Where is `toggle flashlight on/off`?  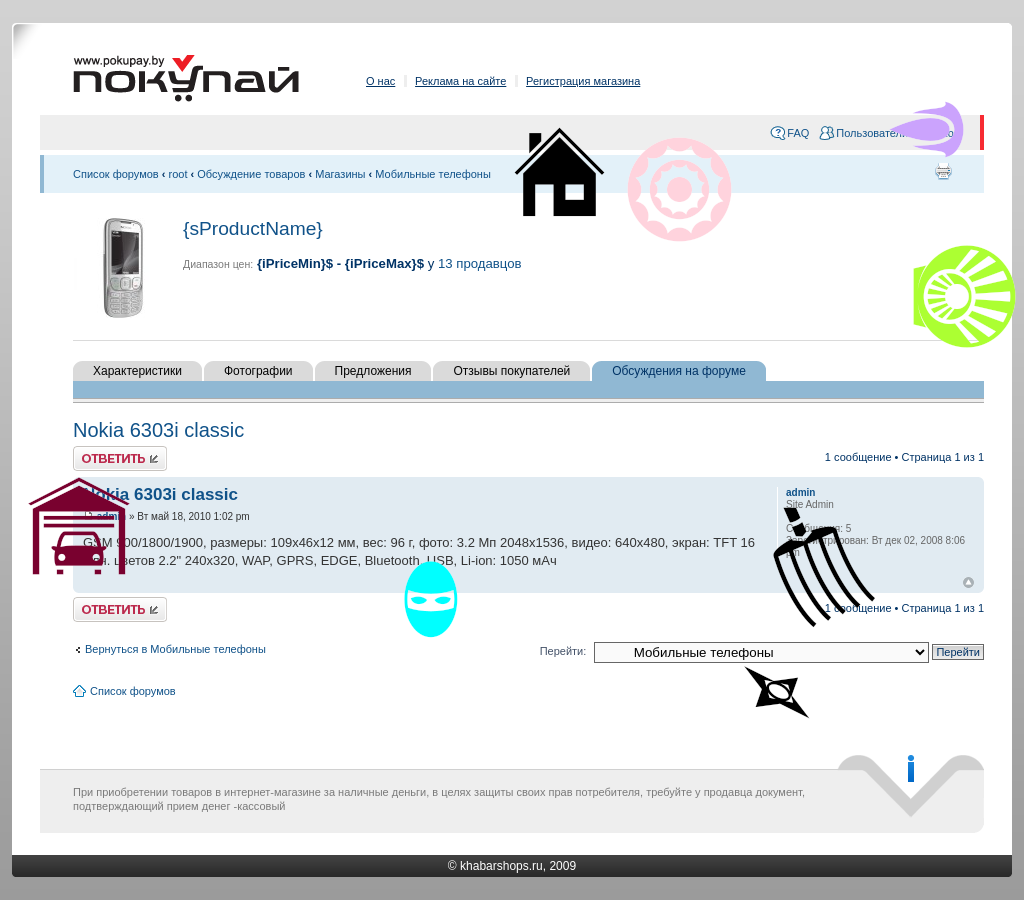
toggle flashlight on/off is located at coordinates (964, 296).